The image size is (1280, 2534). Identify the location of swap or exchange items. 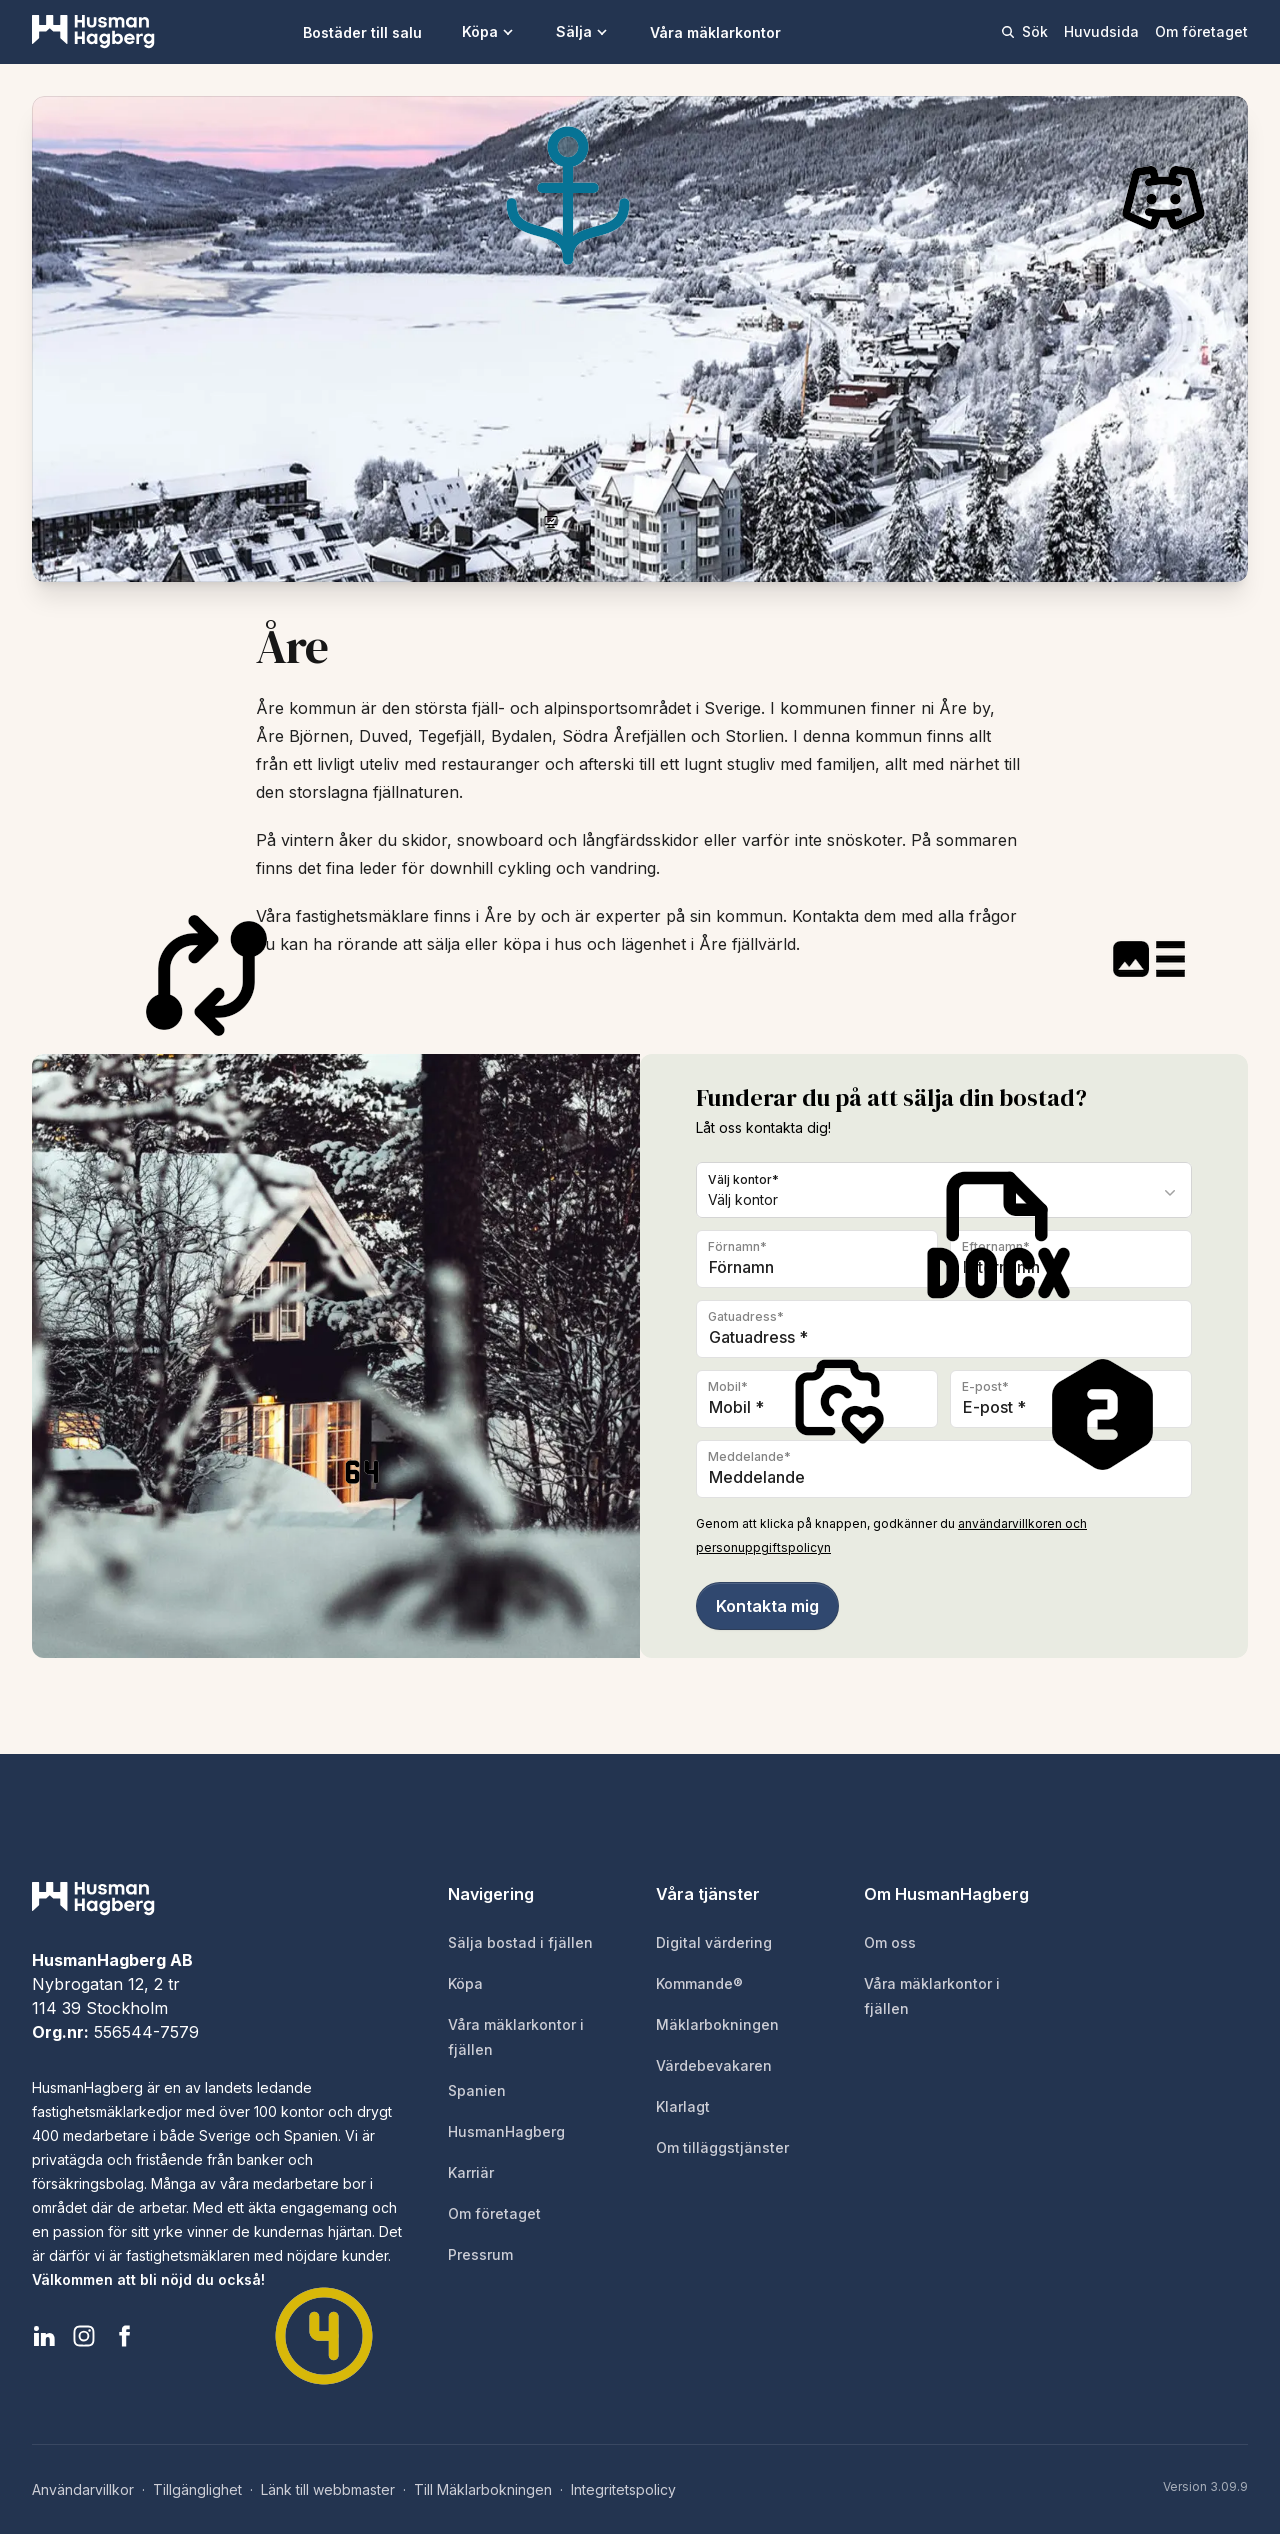
(206, 975).